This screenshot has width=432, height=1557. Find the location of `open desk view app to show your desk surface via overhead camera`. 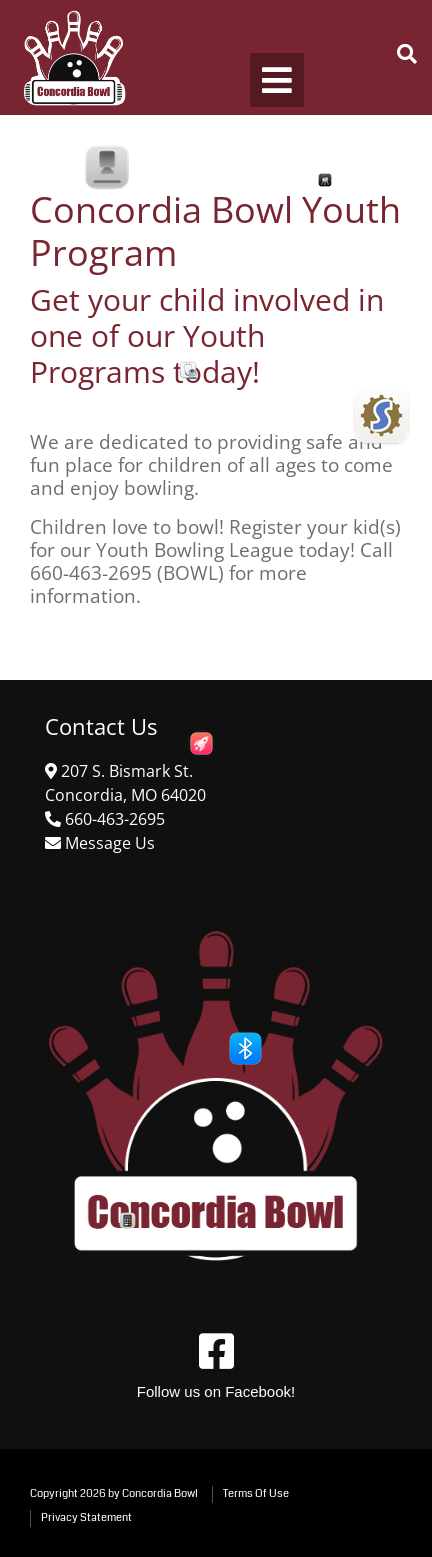

open desk view app to show your desk surface via overhead camera is located at coordinates (107, 167).